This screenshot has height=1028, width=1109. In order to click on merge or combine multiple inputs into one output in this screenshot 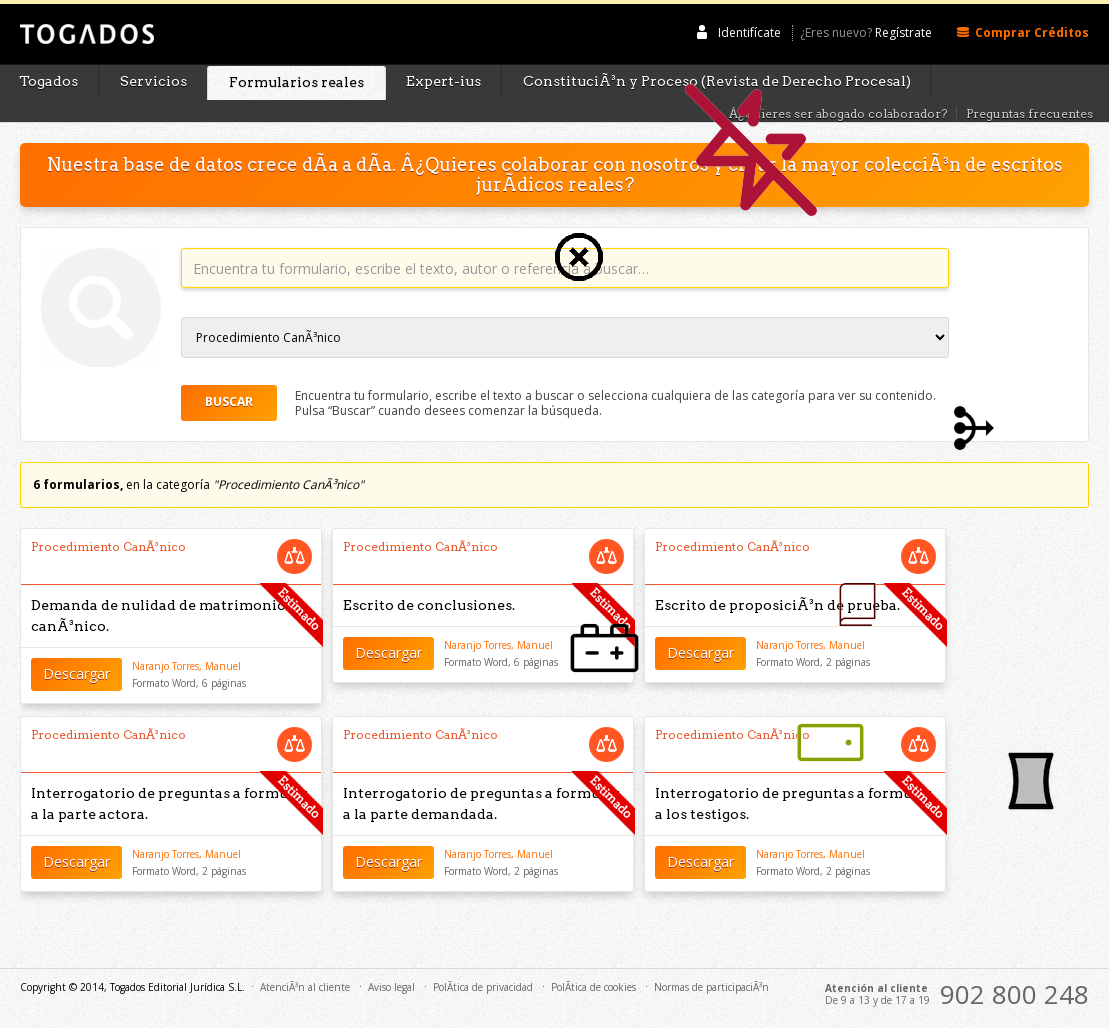, I will do `click(974, 428)`.